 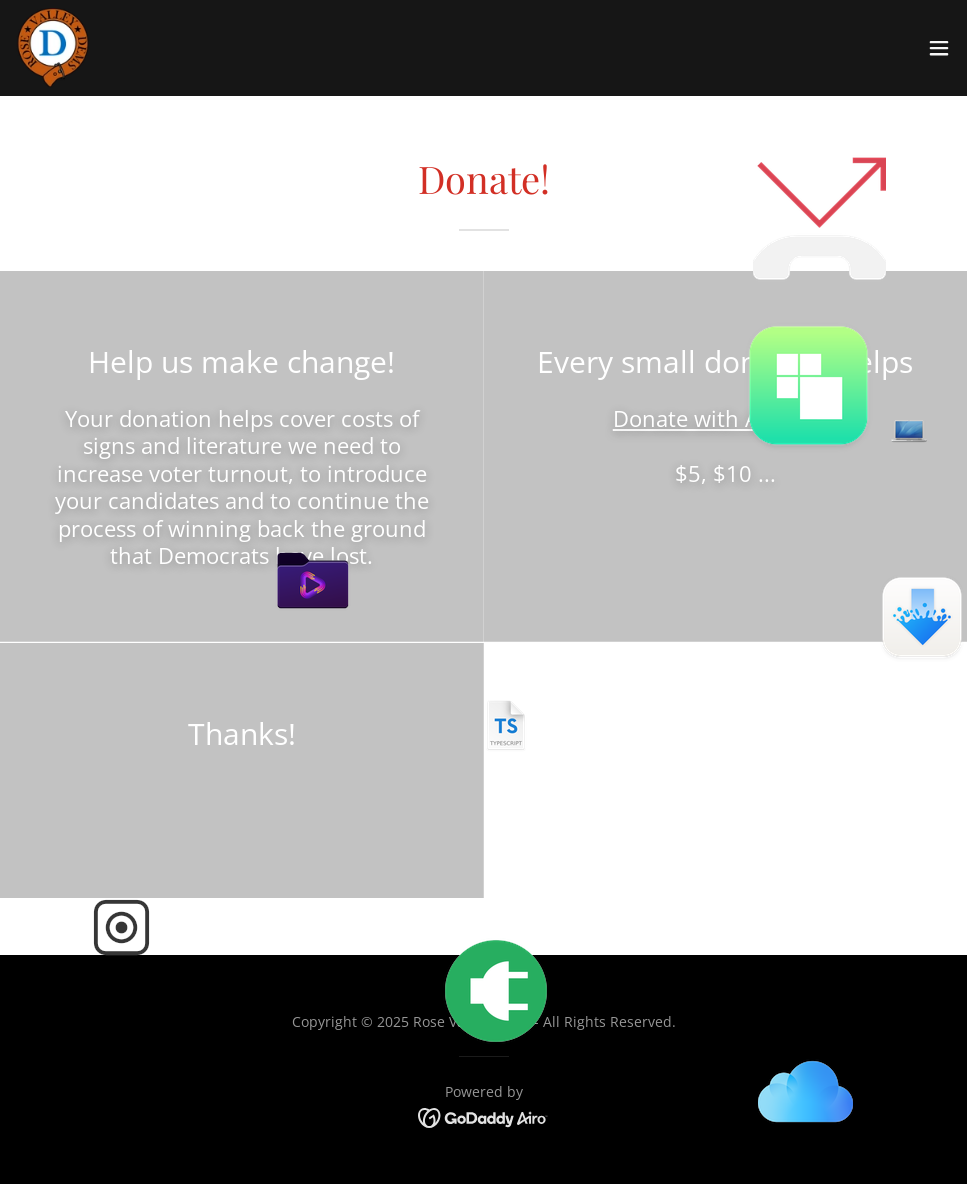 What do you see at coordinates (121, 927) in the screenshot?
I see `open rhythmbox music player` at bounding box center [121, 927].